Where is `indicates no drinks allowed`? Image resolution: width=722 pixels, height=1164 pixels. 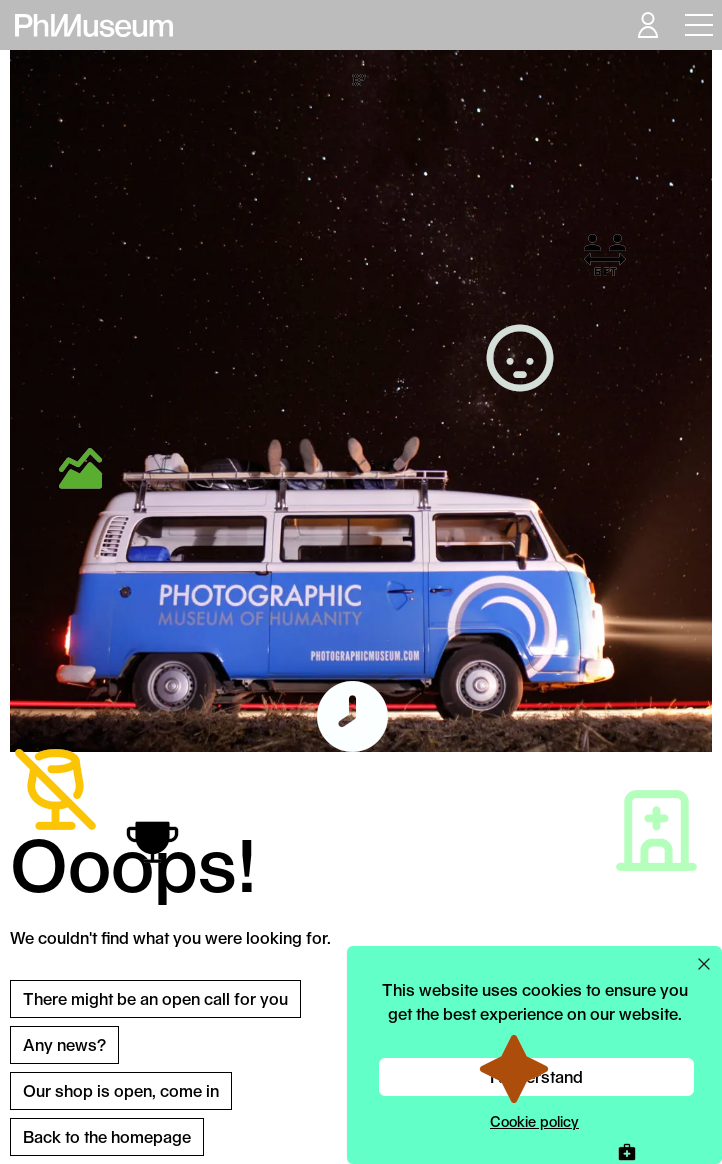
indicates no drinks allowed is located at coordinates (55, 789).